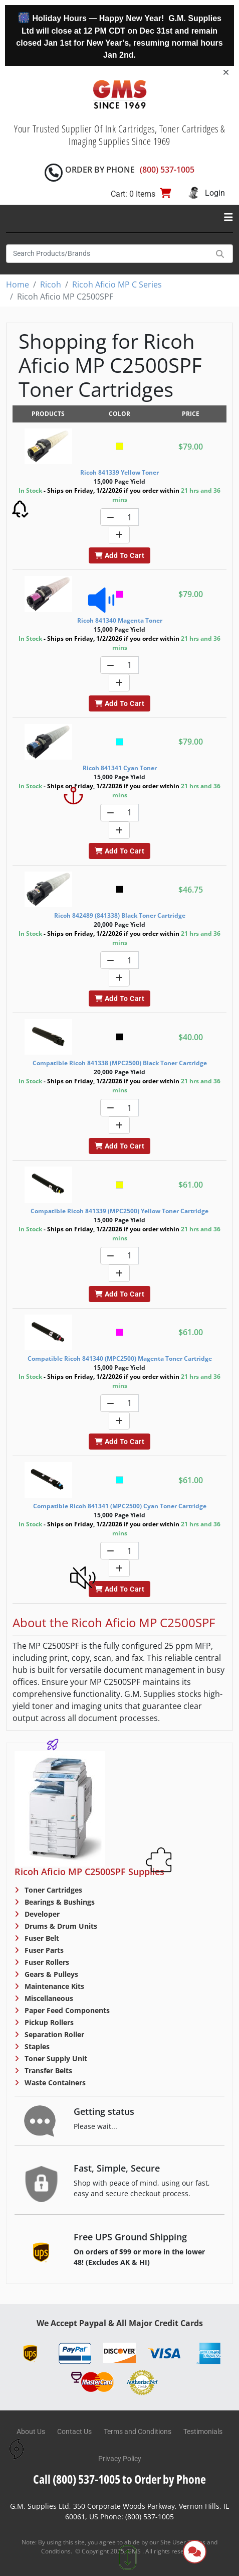 Image resolution: width=239 pixels, height=2576 pixels. Describe the element at coordinates (101, 600) in the screenshot. I see `volume set to high` at that location.